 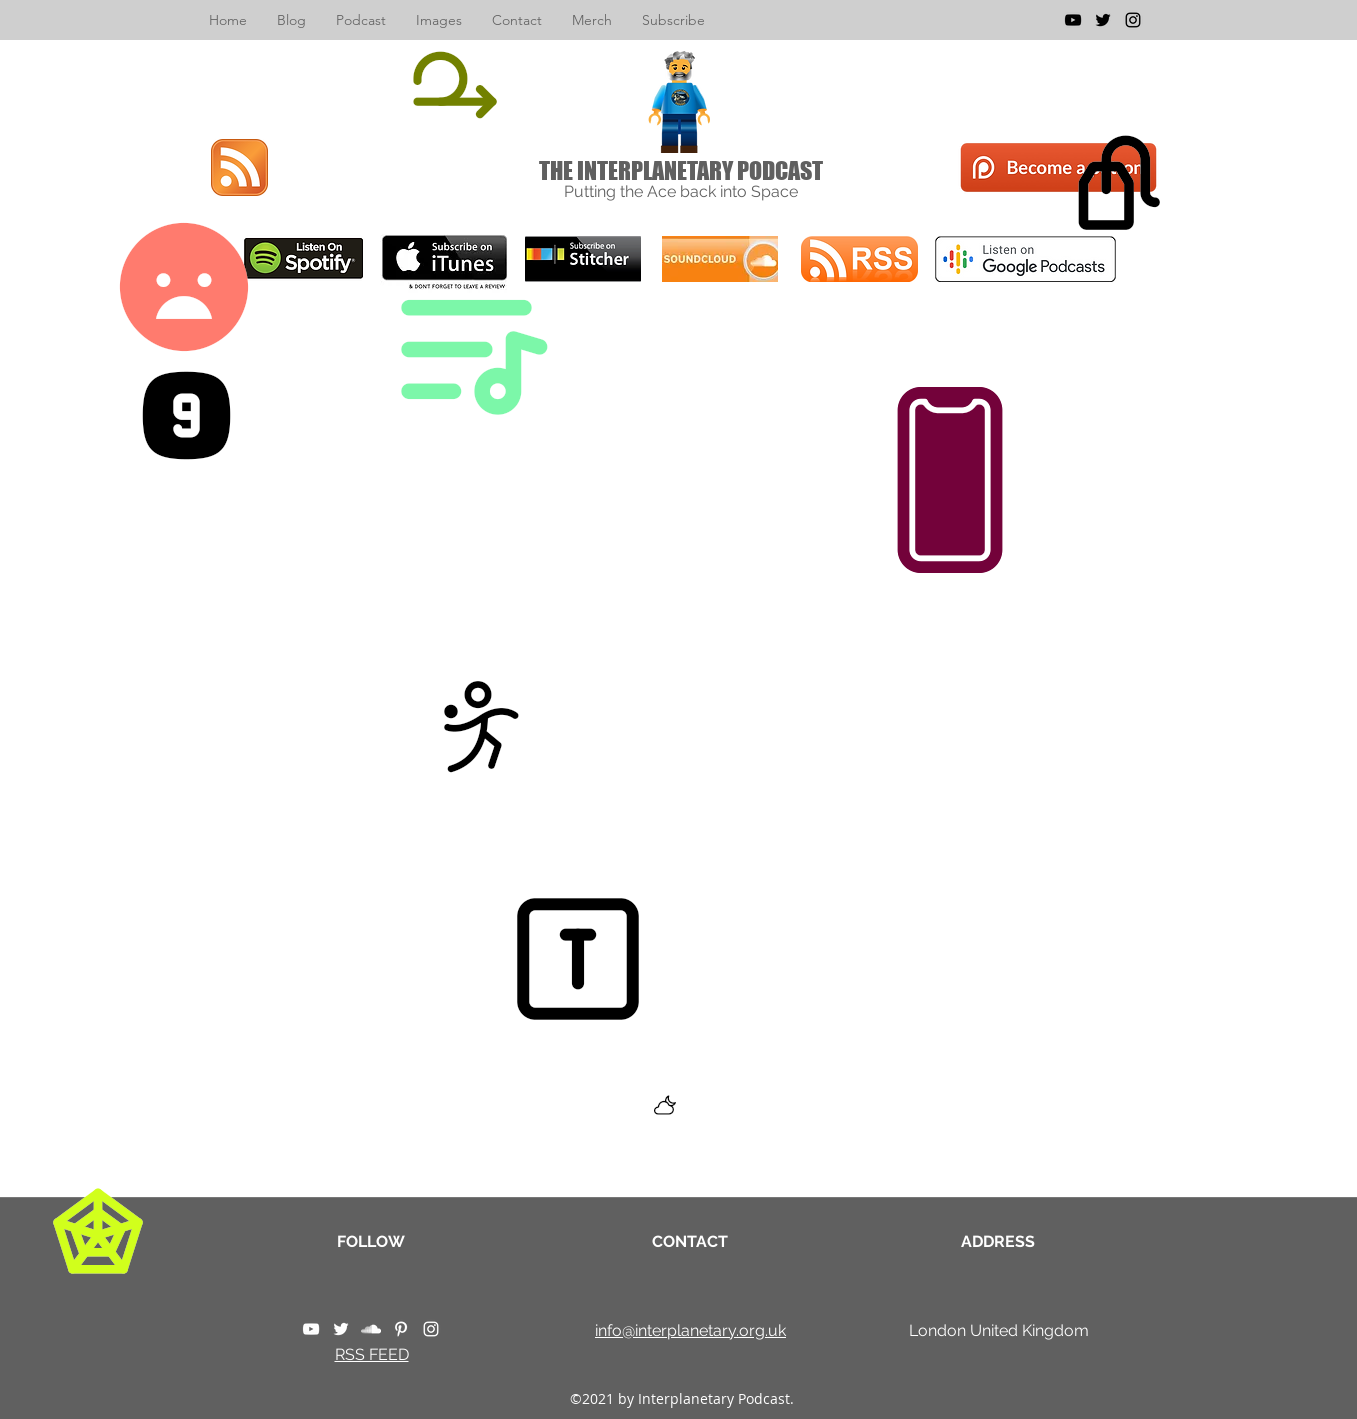 What do you see at coordinates (466, 349) in the screenshot?
I see `view your playlist` at bounding box center [466, 349].